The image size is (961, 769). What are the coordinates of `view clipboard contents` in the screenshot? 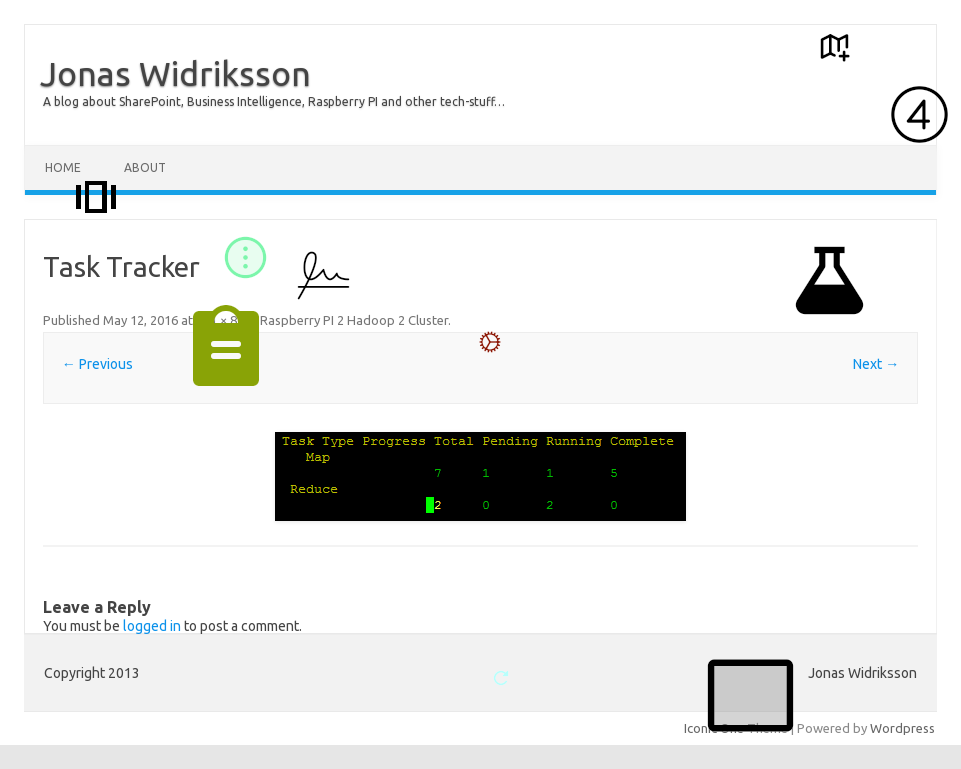 It's located at (226, 347).